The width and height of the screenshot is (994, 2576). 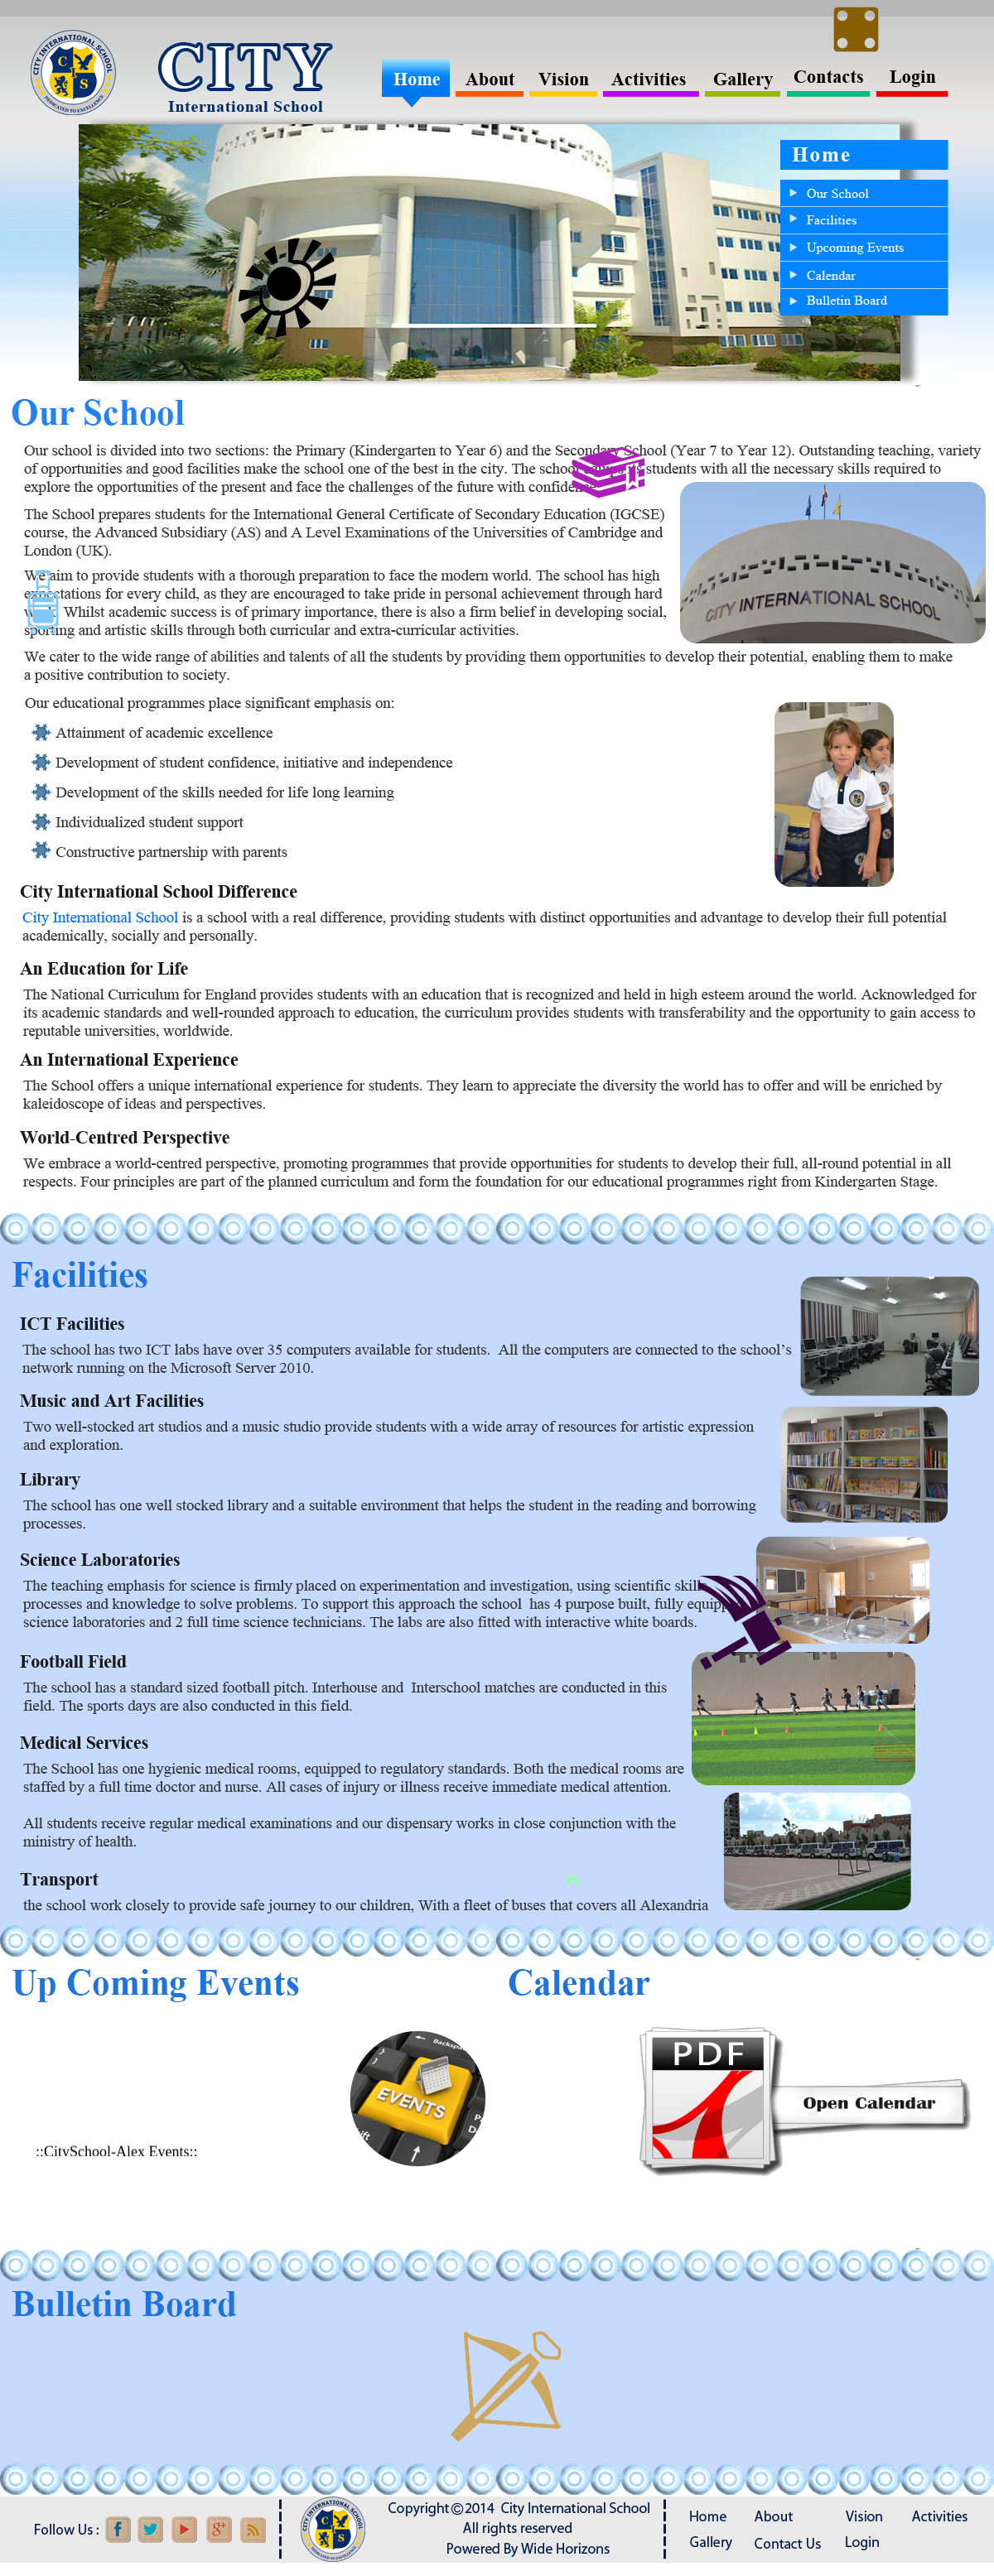 I want to click on indicates a ban or moderation action, so click(x=746, y=1625).